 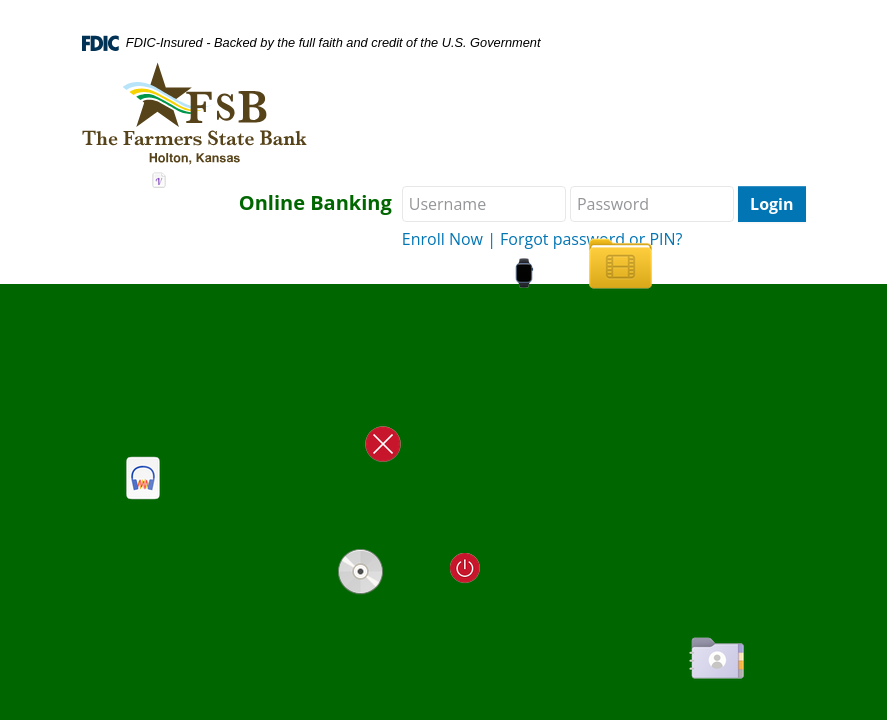 What do you see at coordinates (717, 659) in the screenshot?
I see `open microsoft contacts folder` at bounding box center [717, 659].